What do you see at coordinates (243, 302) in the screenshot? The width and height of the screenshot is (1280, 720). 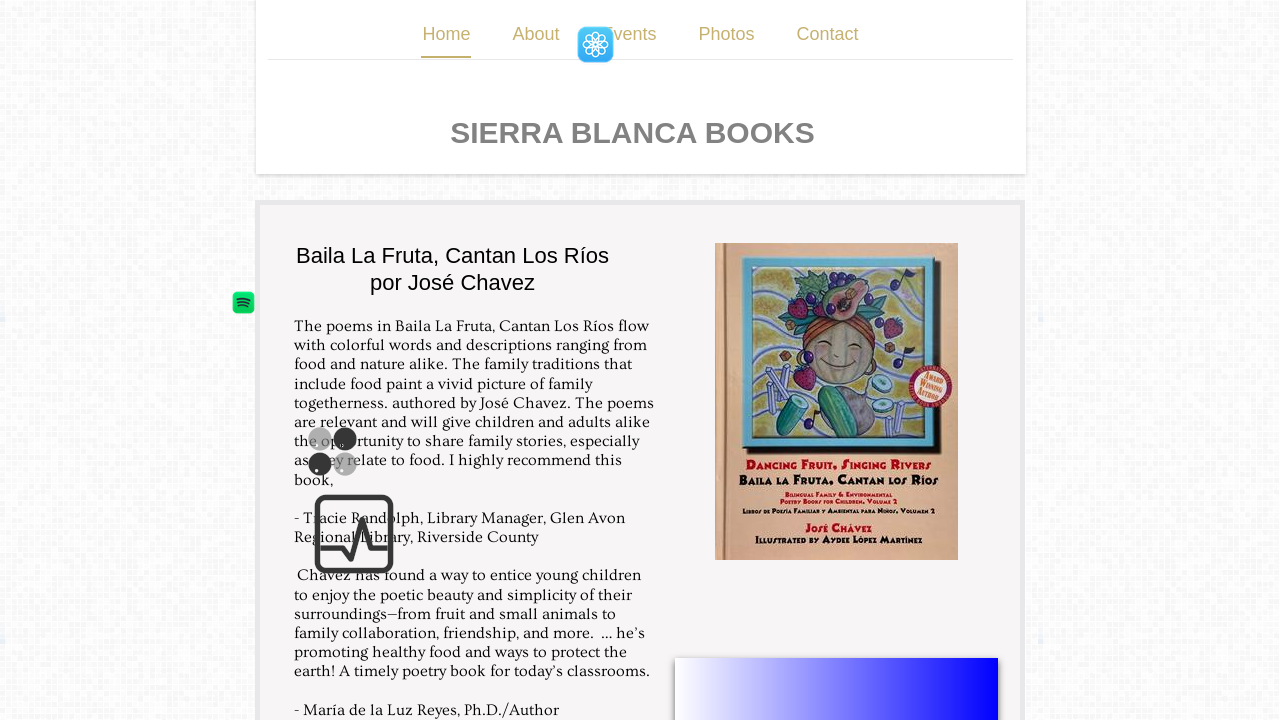 I see `open Spotify music streaming app` at bounding box center [243, 302].